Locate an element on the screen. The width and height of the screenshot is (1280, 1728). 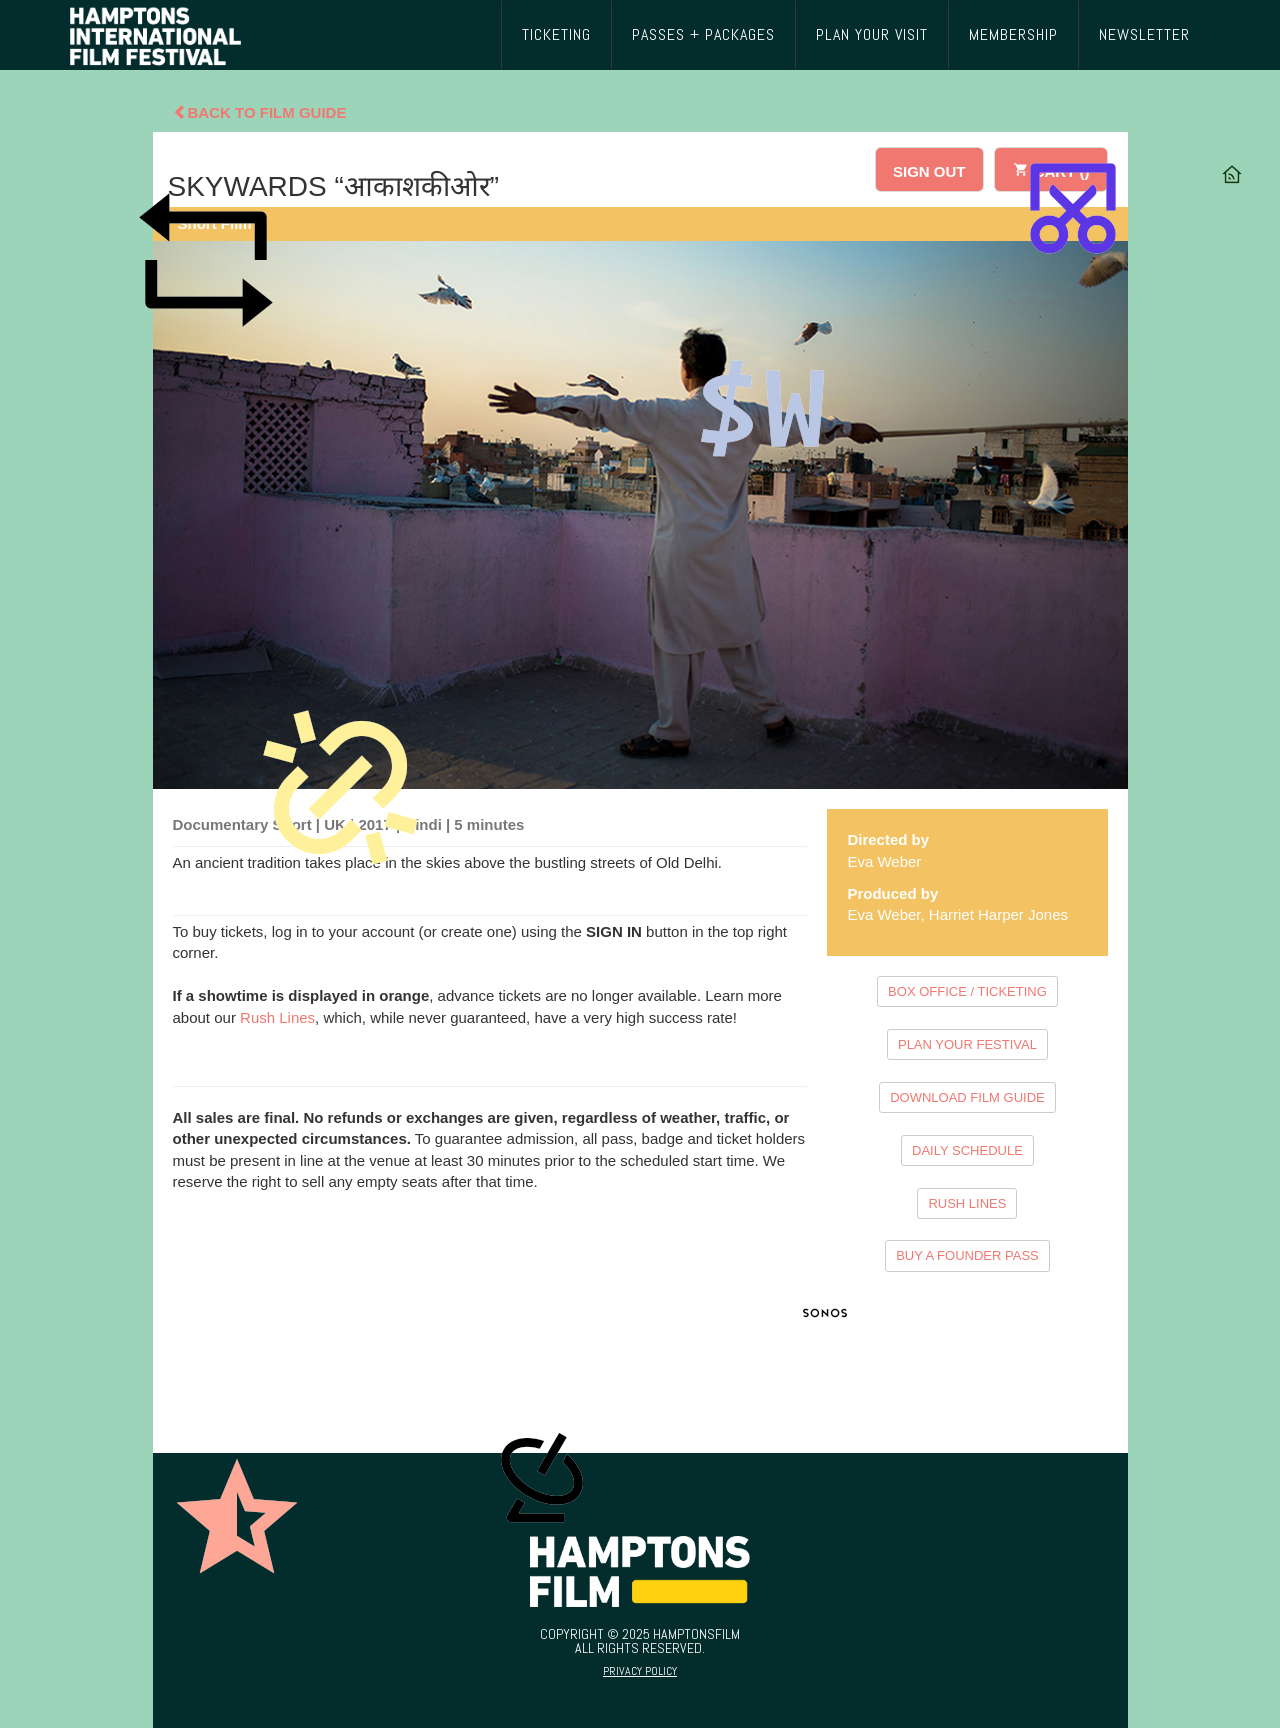
indicates a partial rating or half-star score is located at coordinates (237, 1519).